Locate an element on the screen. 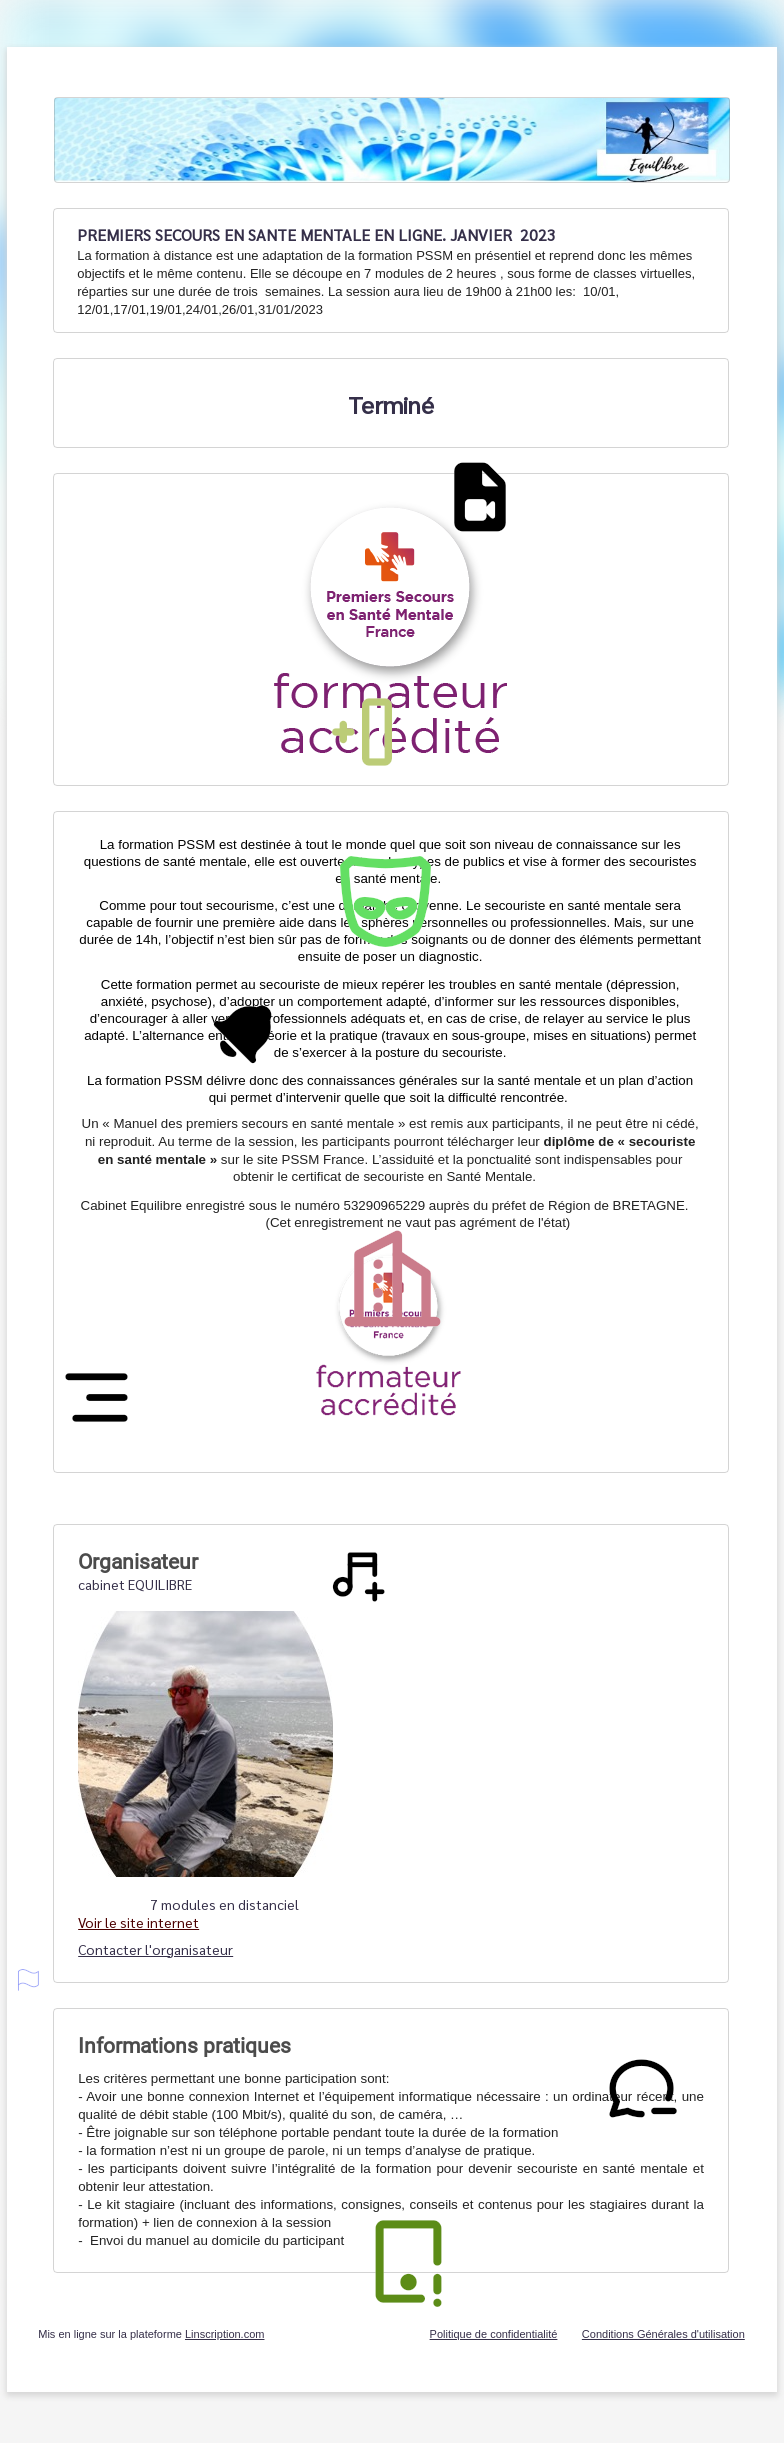  notifications are active is located at coordinates (243, 1034).